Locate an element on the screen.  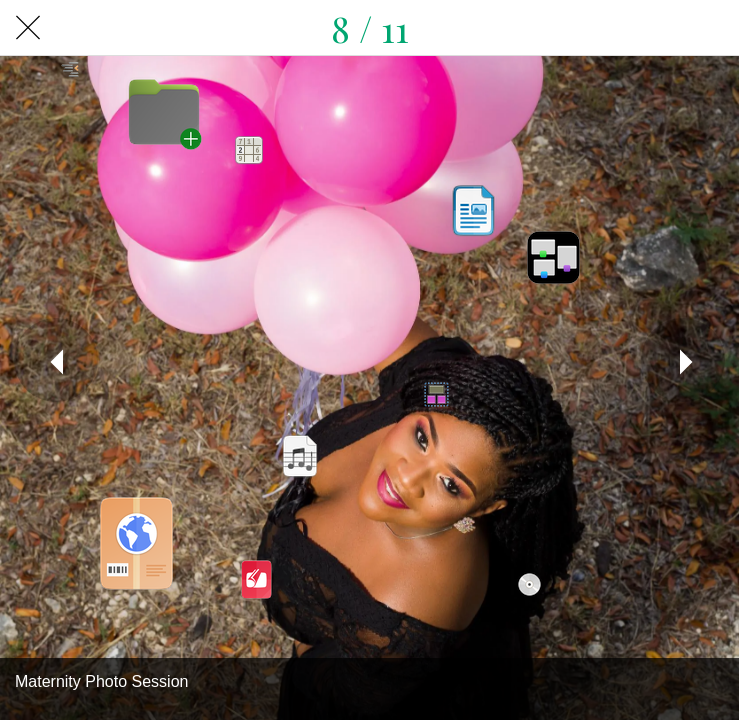
increase text indentation is located at coordinates (70, 70).